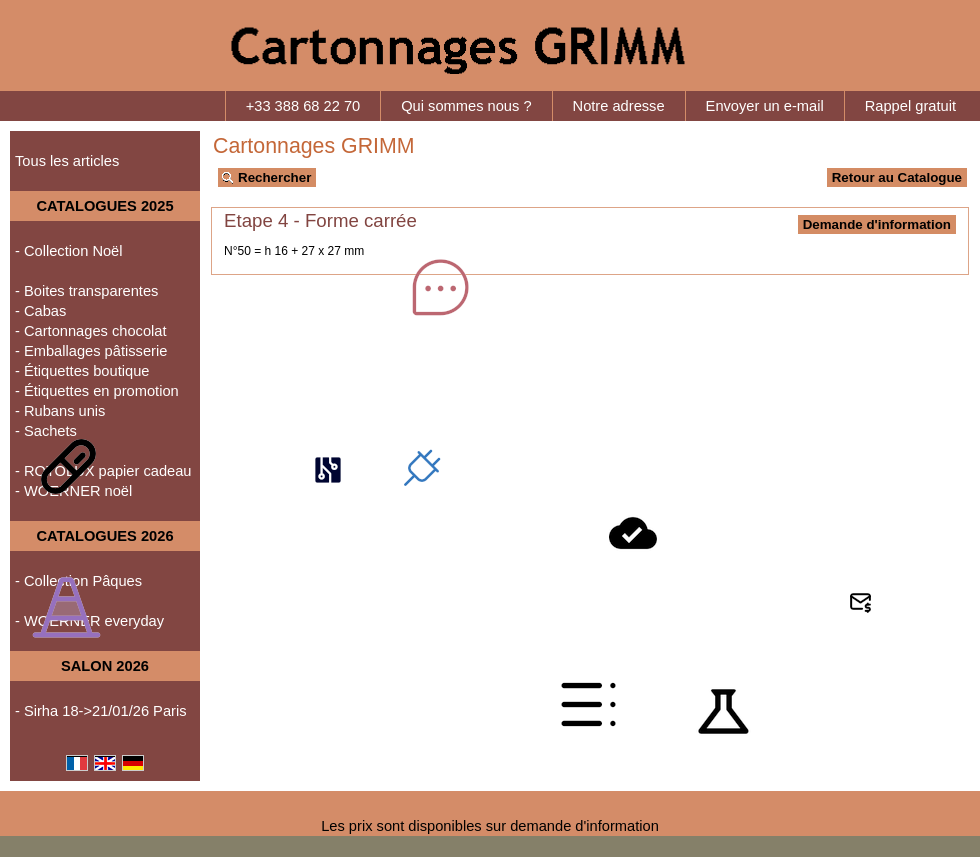 This screenshot has height=857, width=980. What do you see at coordinates (439, 288) in the screenshot?
I see `open chat or messaging` at bounding box center [439, 288].